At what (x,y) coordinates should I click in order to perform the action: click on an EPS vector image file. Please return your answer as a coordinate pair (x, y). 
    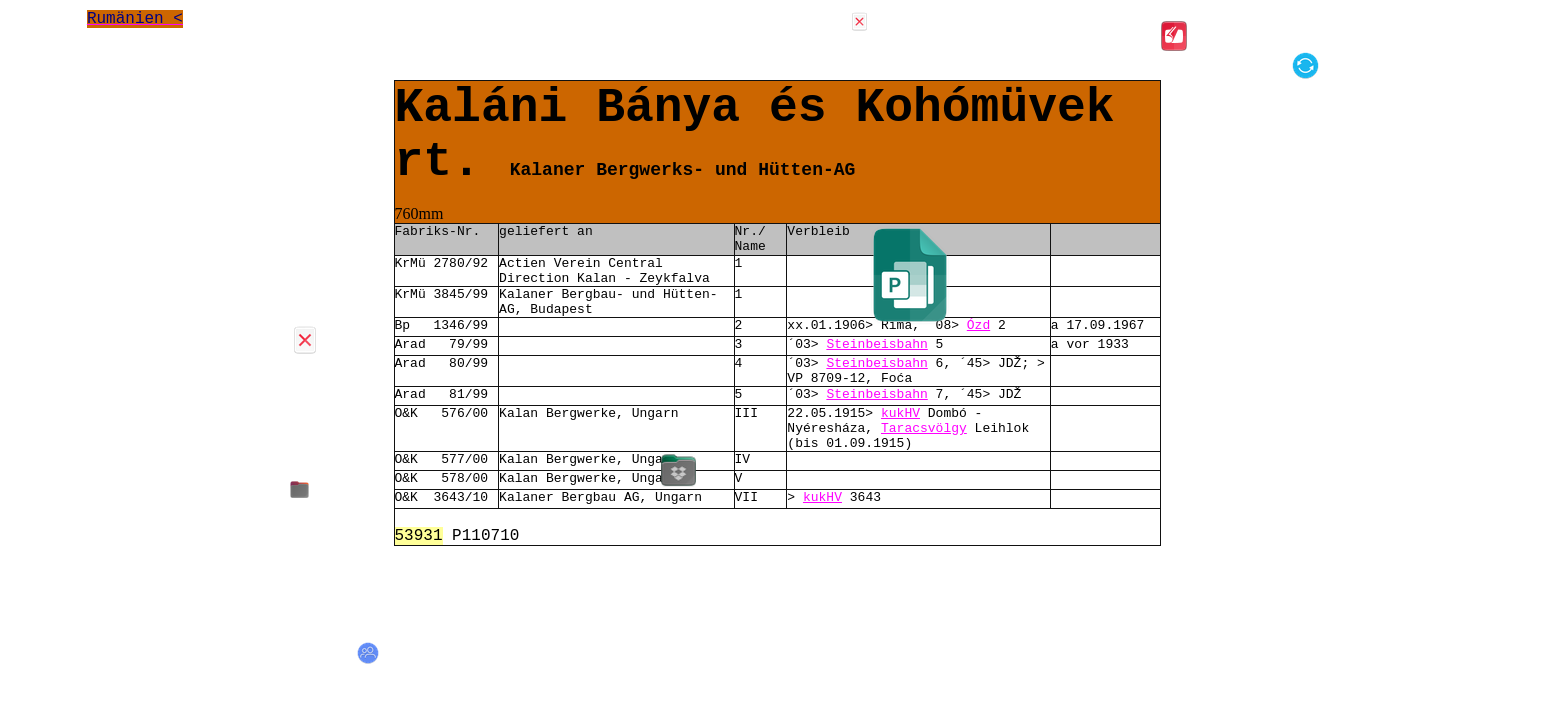
    Looking at the image, I should click on (1174, 36).